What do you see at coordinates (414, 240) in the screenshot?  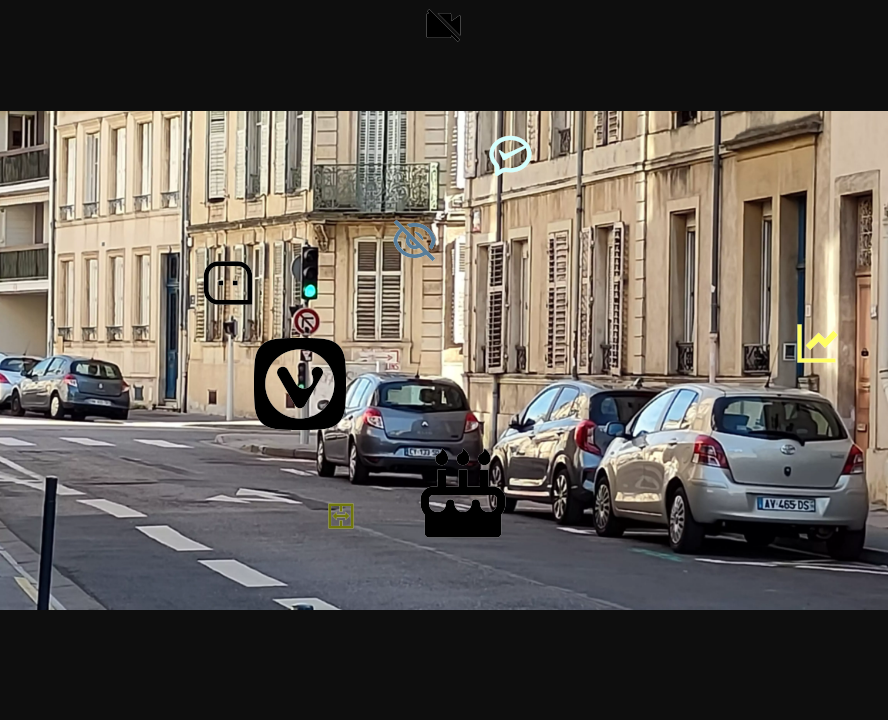 I see `hide password or sensitive content` at bounding box center [414, 240].